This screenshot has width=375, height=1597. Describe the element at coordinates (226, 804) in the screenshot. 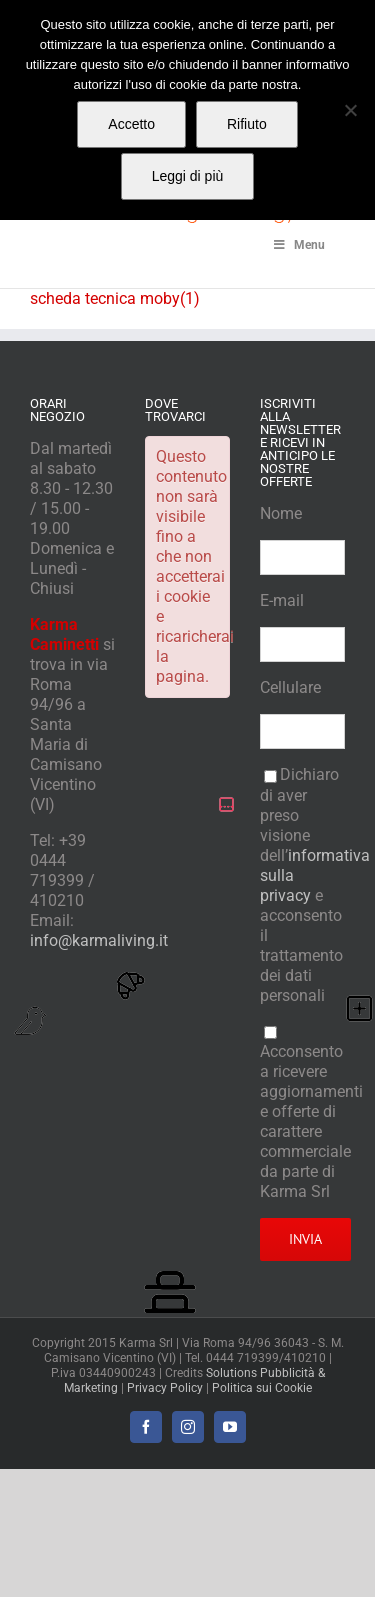

I see `toggle bottom panel visibility` at that location.